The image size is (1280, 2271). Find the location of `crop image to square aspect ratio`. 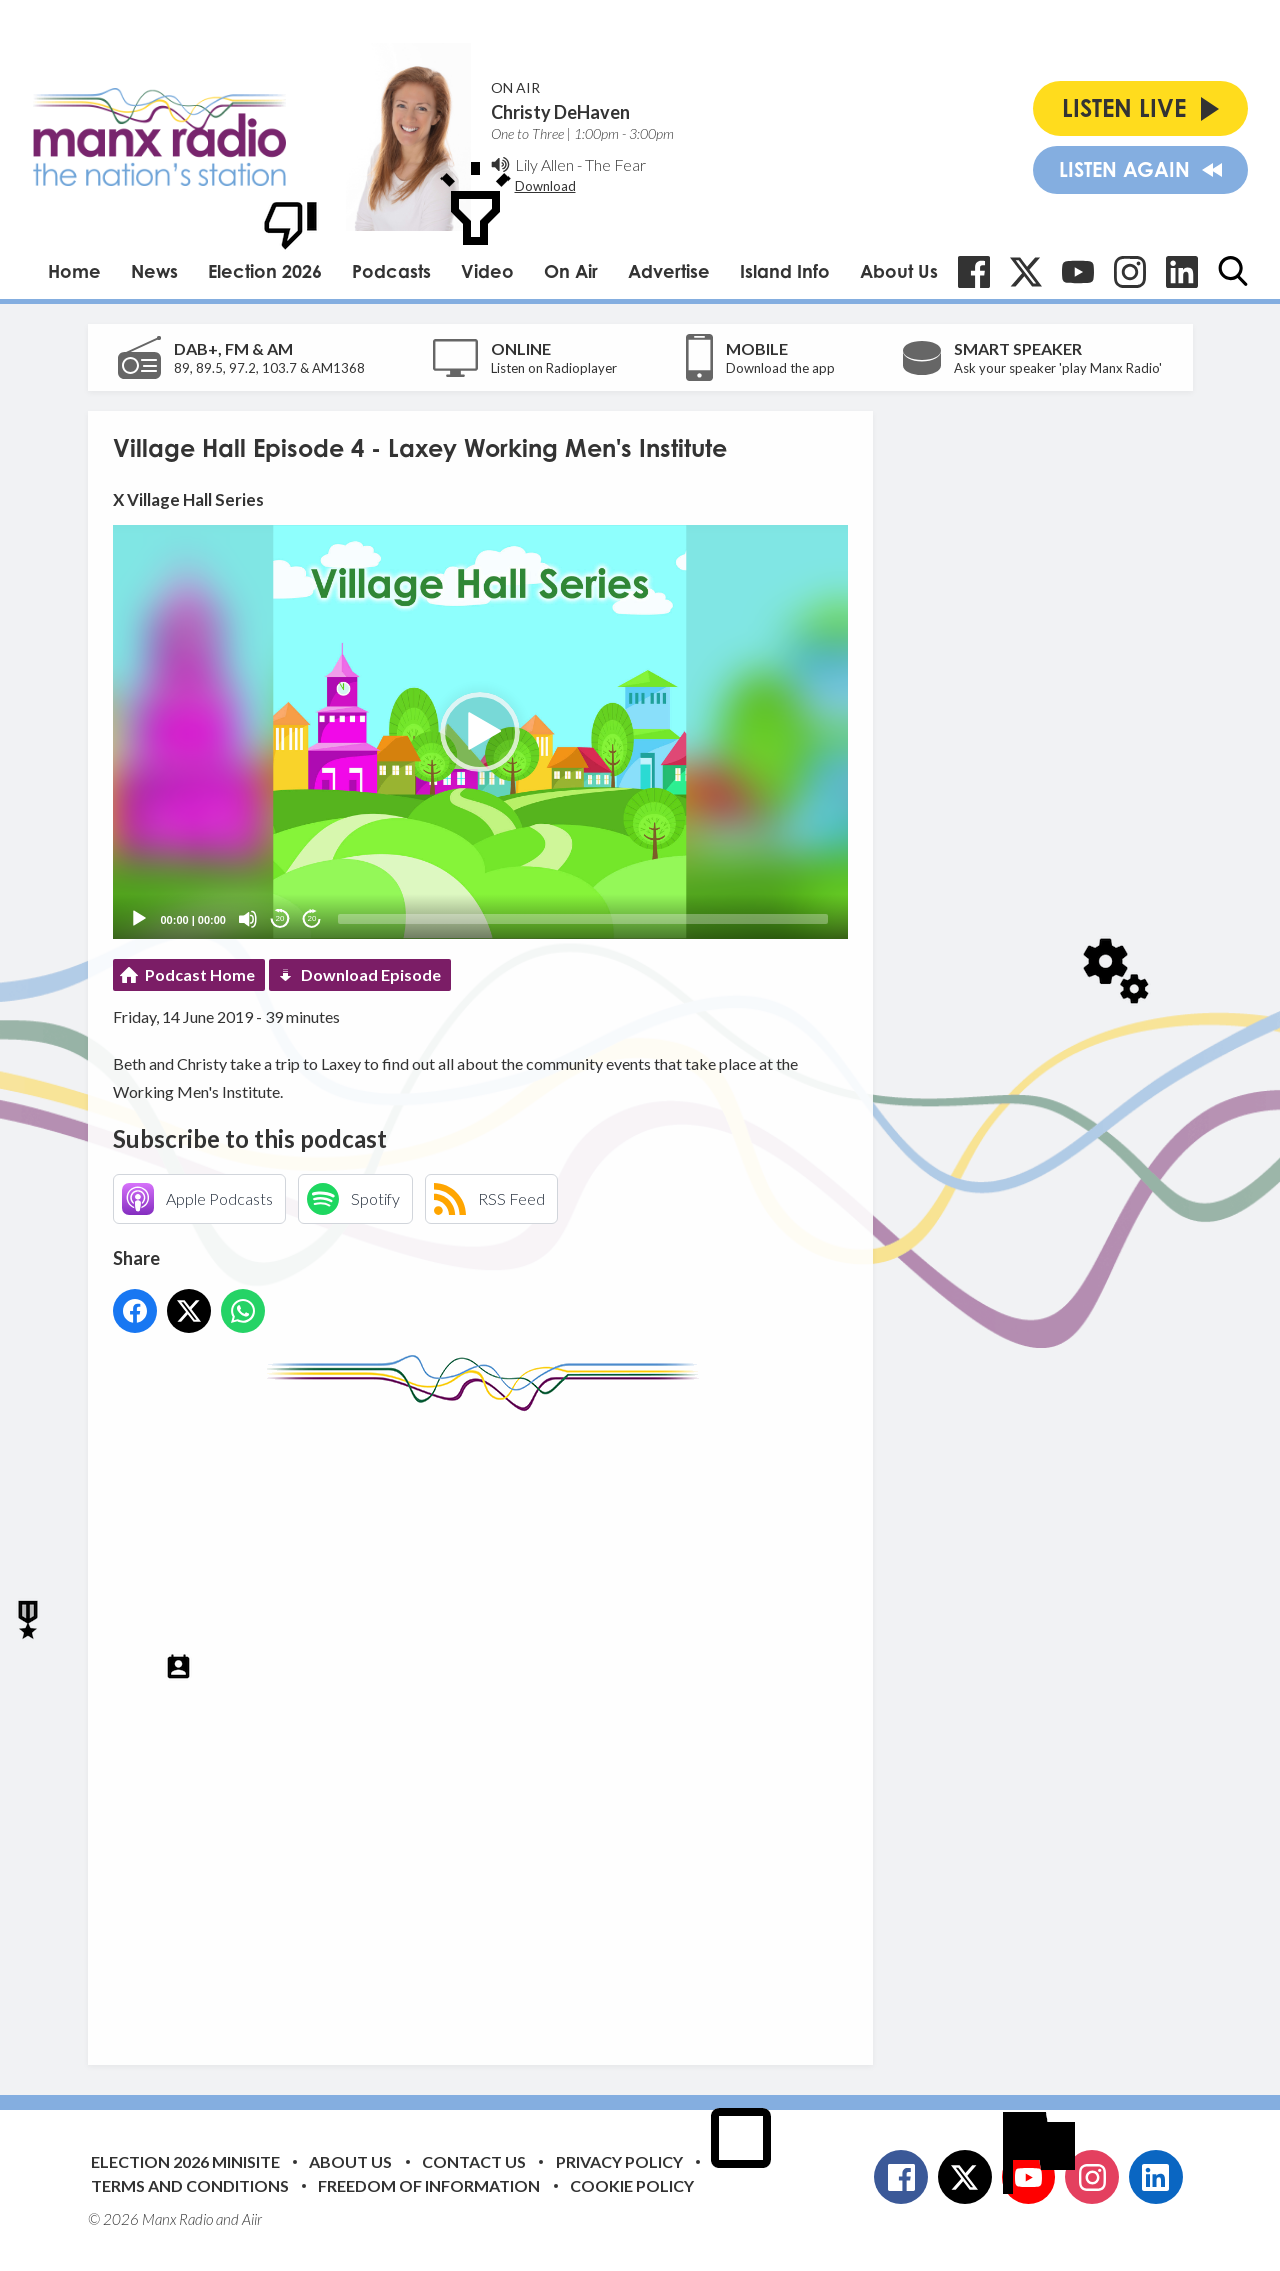

crop image to square aspect ratio is located at coordinates (741, 2138).